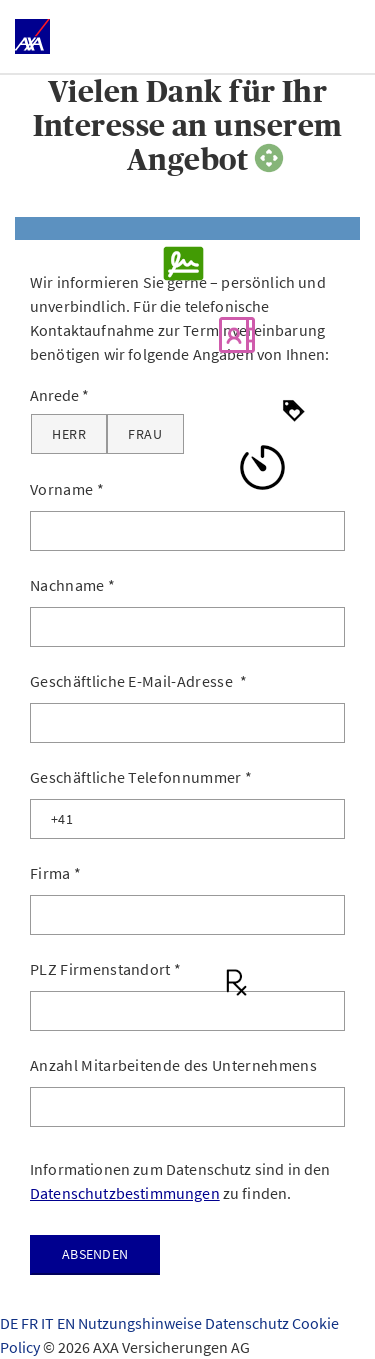  I want to click on open contacts or address book, so click(237, 335).